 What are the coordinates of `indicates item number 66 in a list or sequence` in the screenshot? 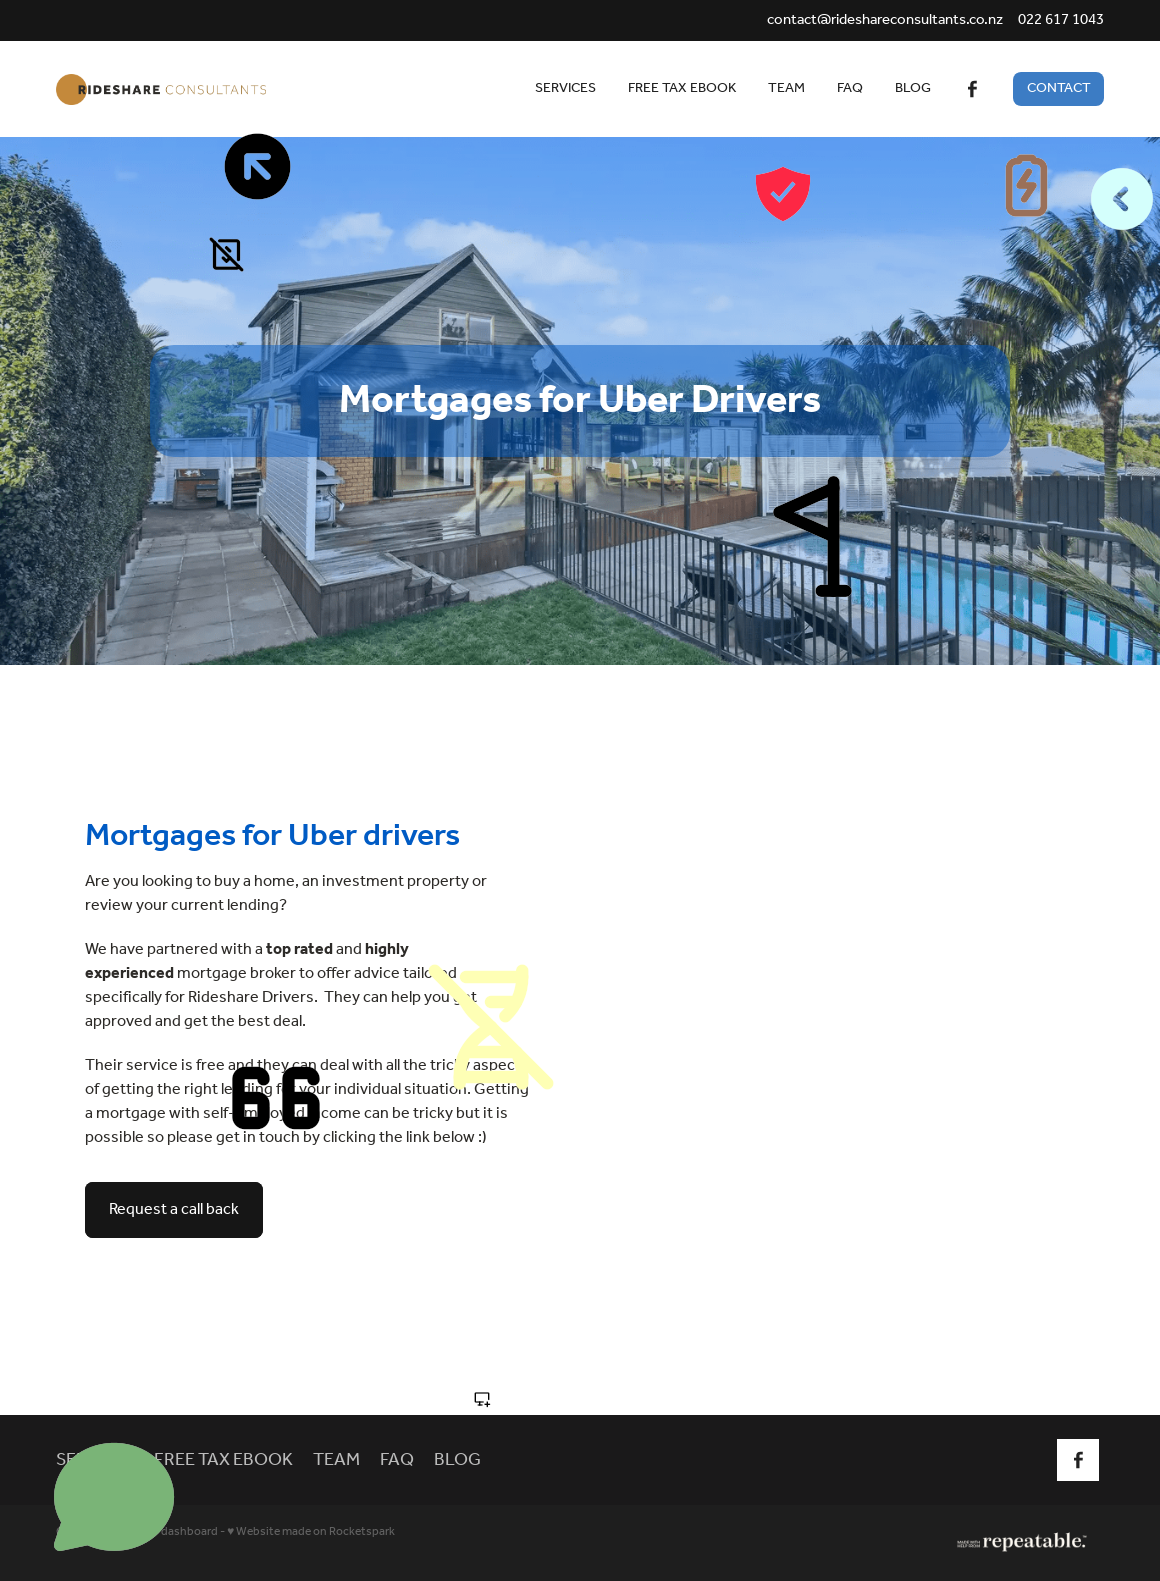 It's located at (276, 1098).